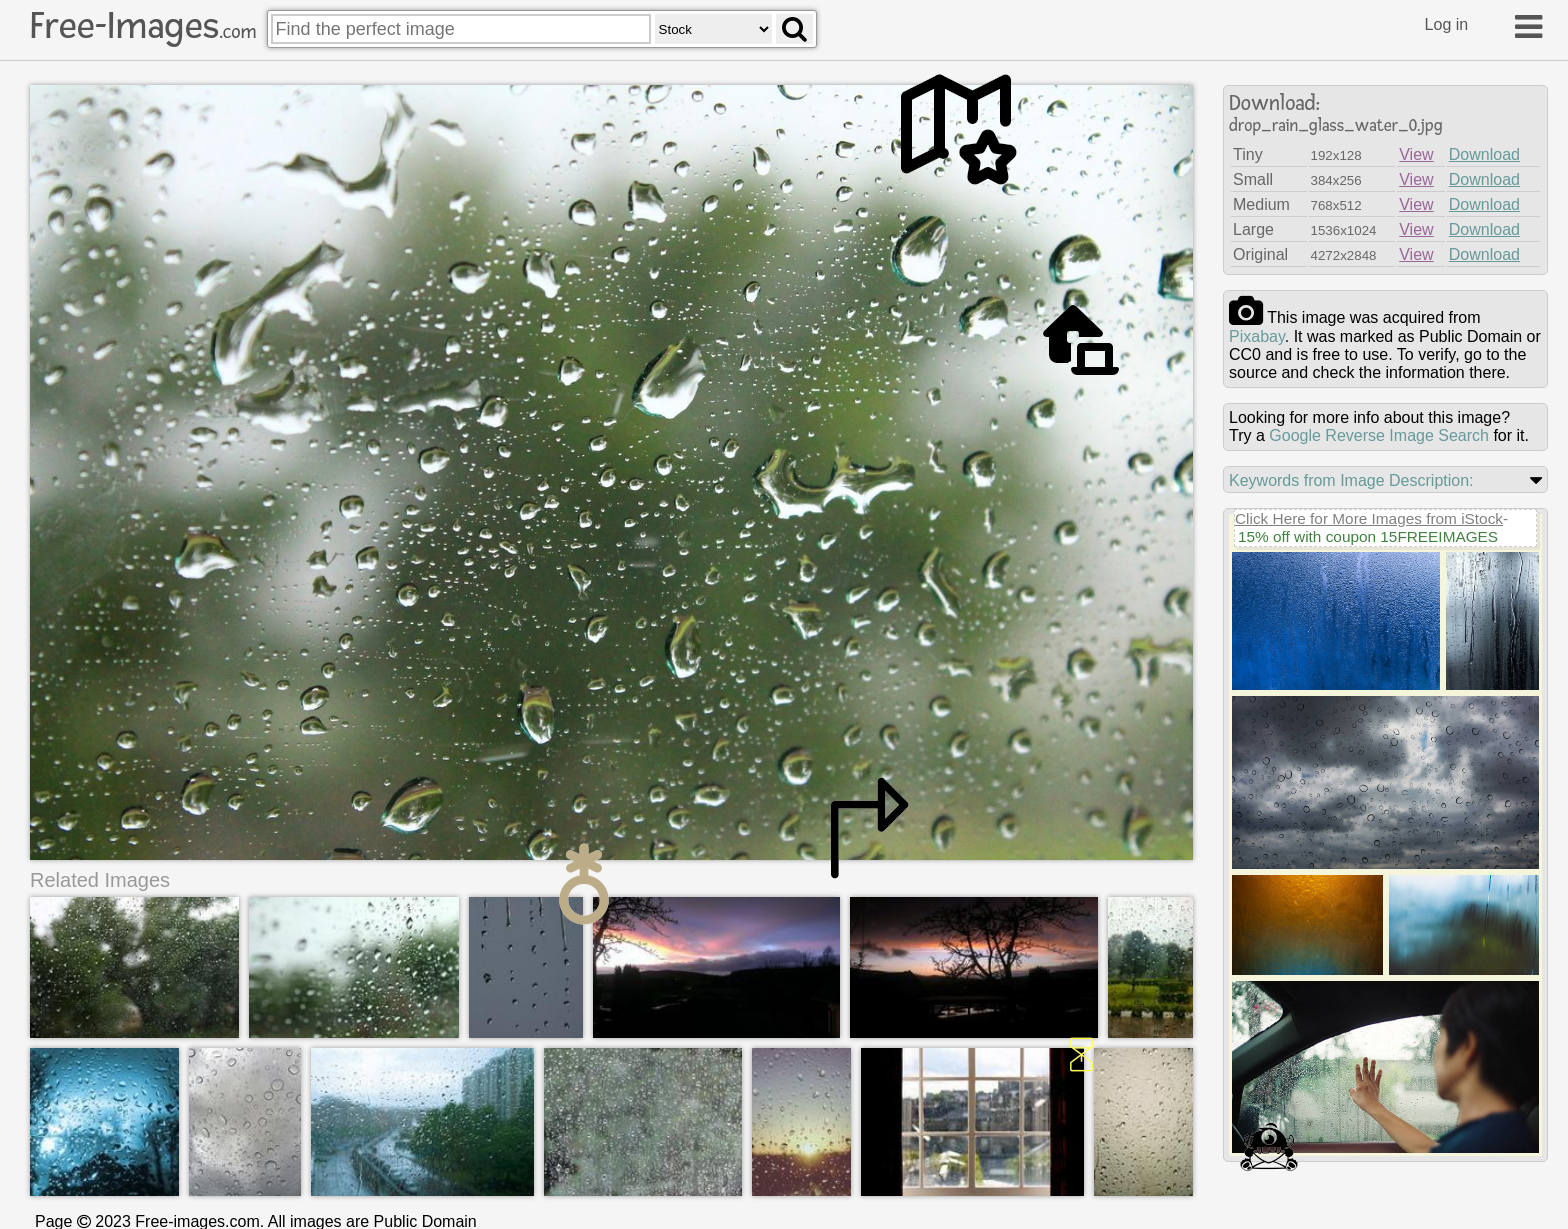 The height and width of the screenshot is (1229, 1568). Describe the element at coordinates (584, 884) in the screenshot. I see `indicates non-binary gender identity option` at that location.